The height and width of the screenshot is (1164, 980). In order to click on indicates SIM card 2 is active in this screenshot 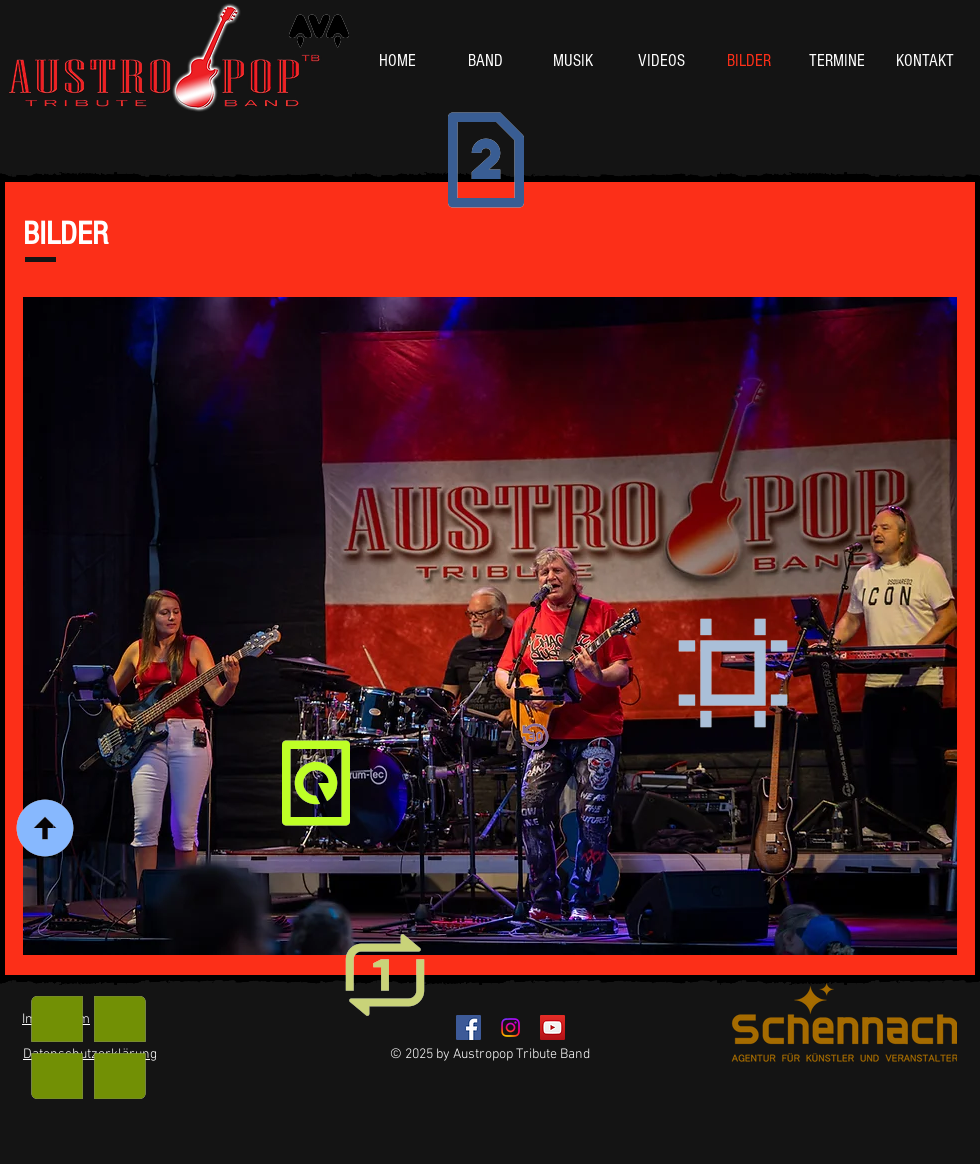, I will do `click(486, 160)`.